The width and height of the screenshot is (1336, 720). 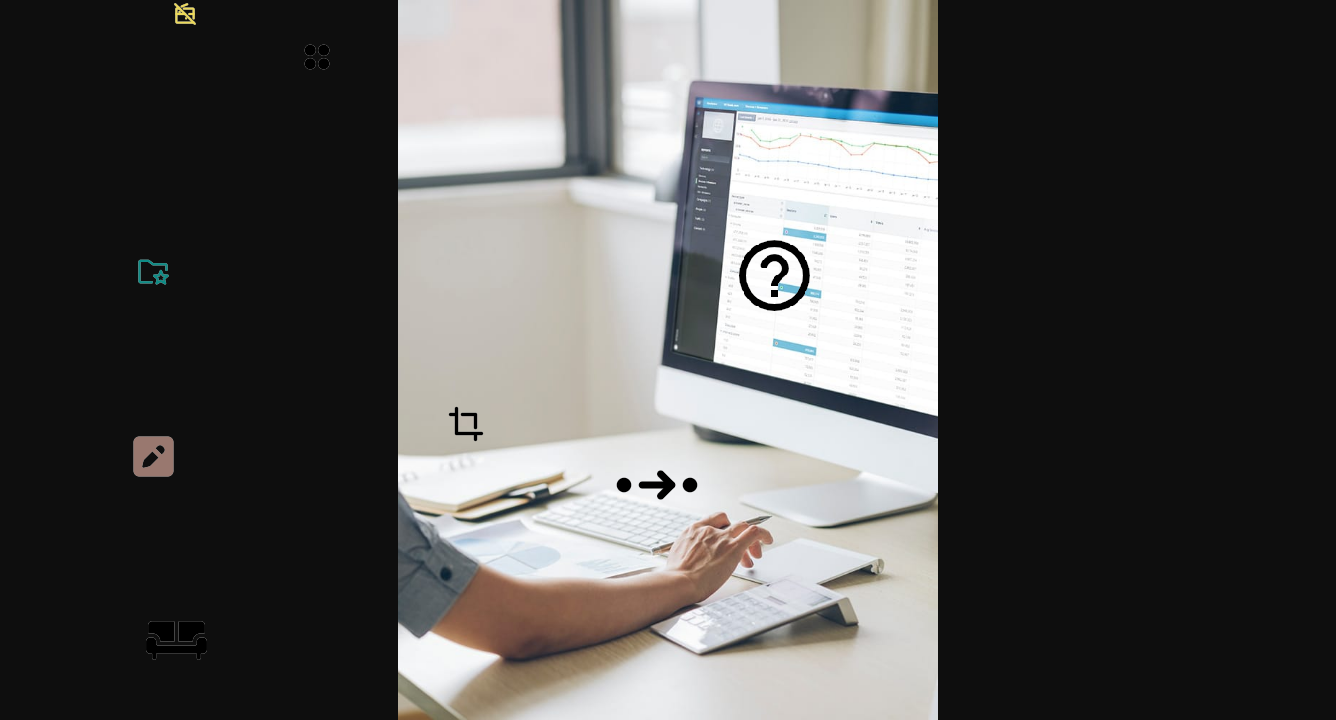 I want to click on access your starred or favorite folders, so click(x=153, y=271).